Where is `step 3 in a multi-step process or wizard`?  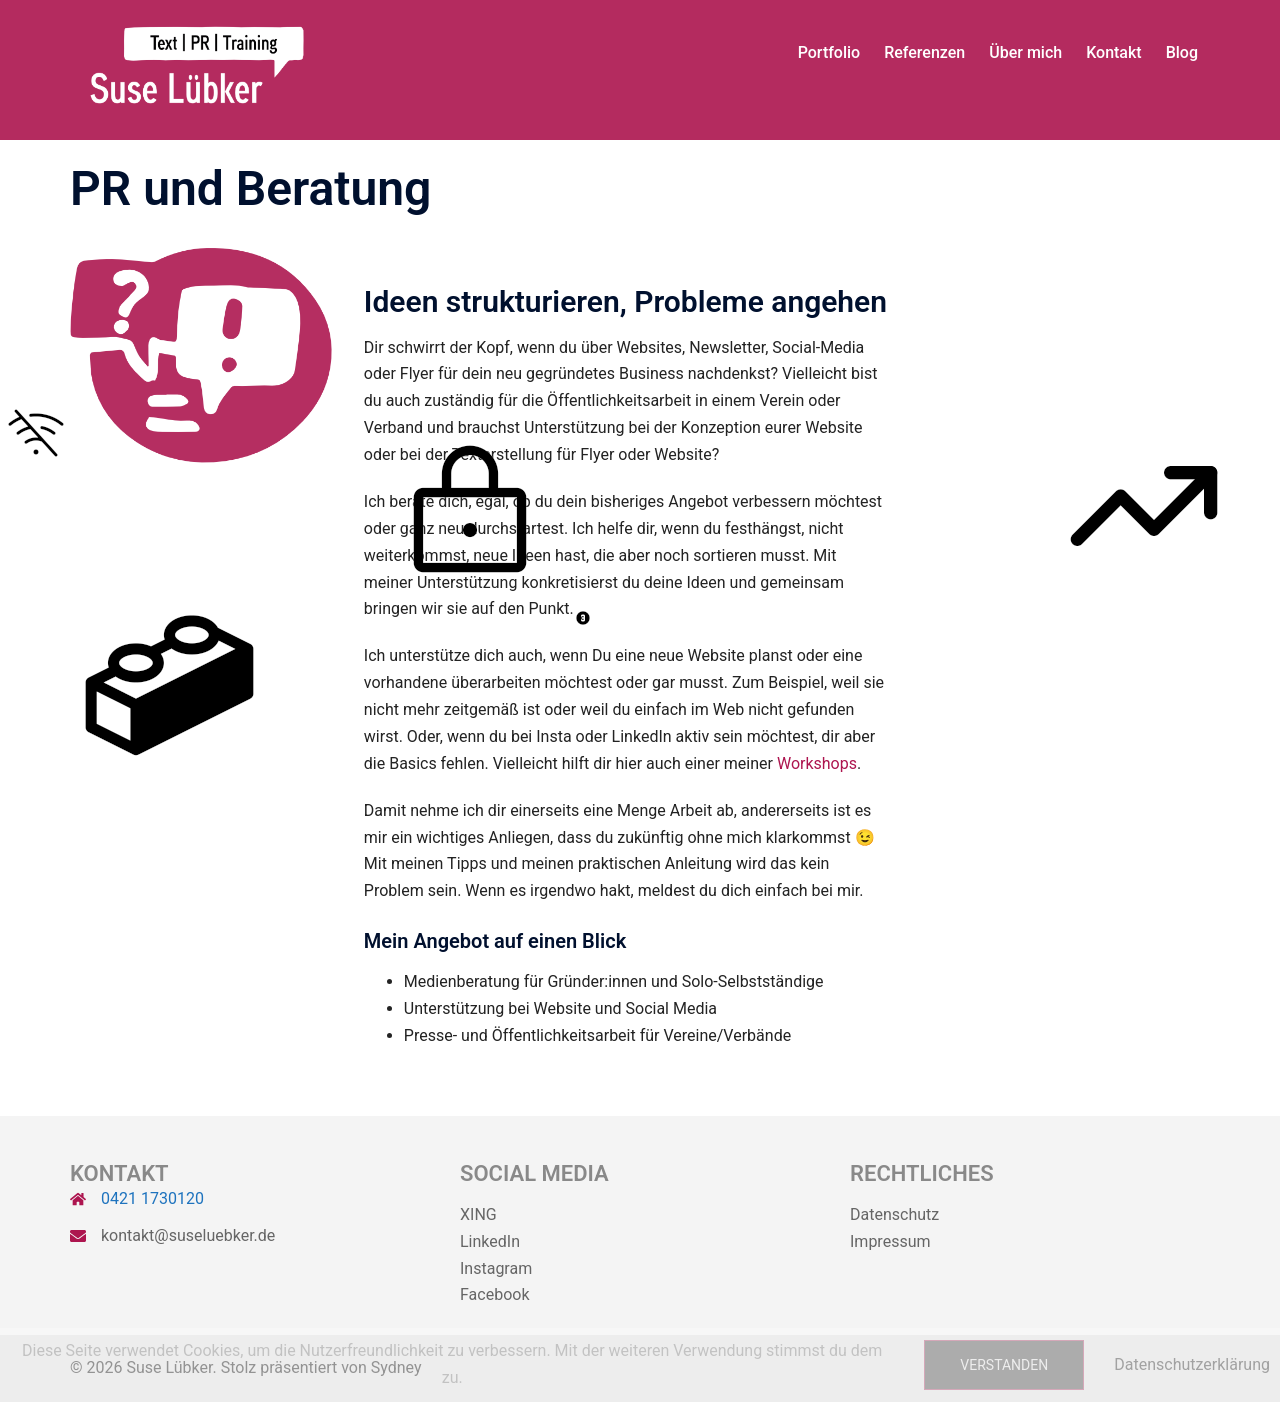 step 3 in a multi-step process or wizard is located at coordinates (583, 618).